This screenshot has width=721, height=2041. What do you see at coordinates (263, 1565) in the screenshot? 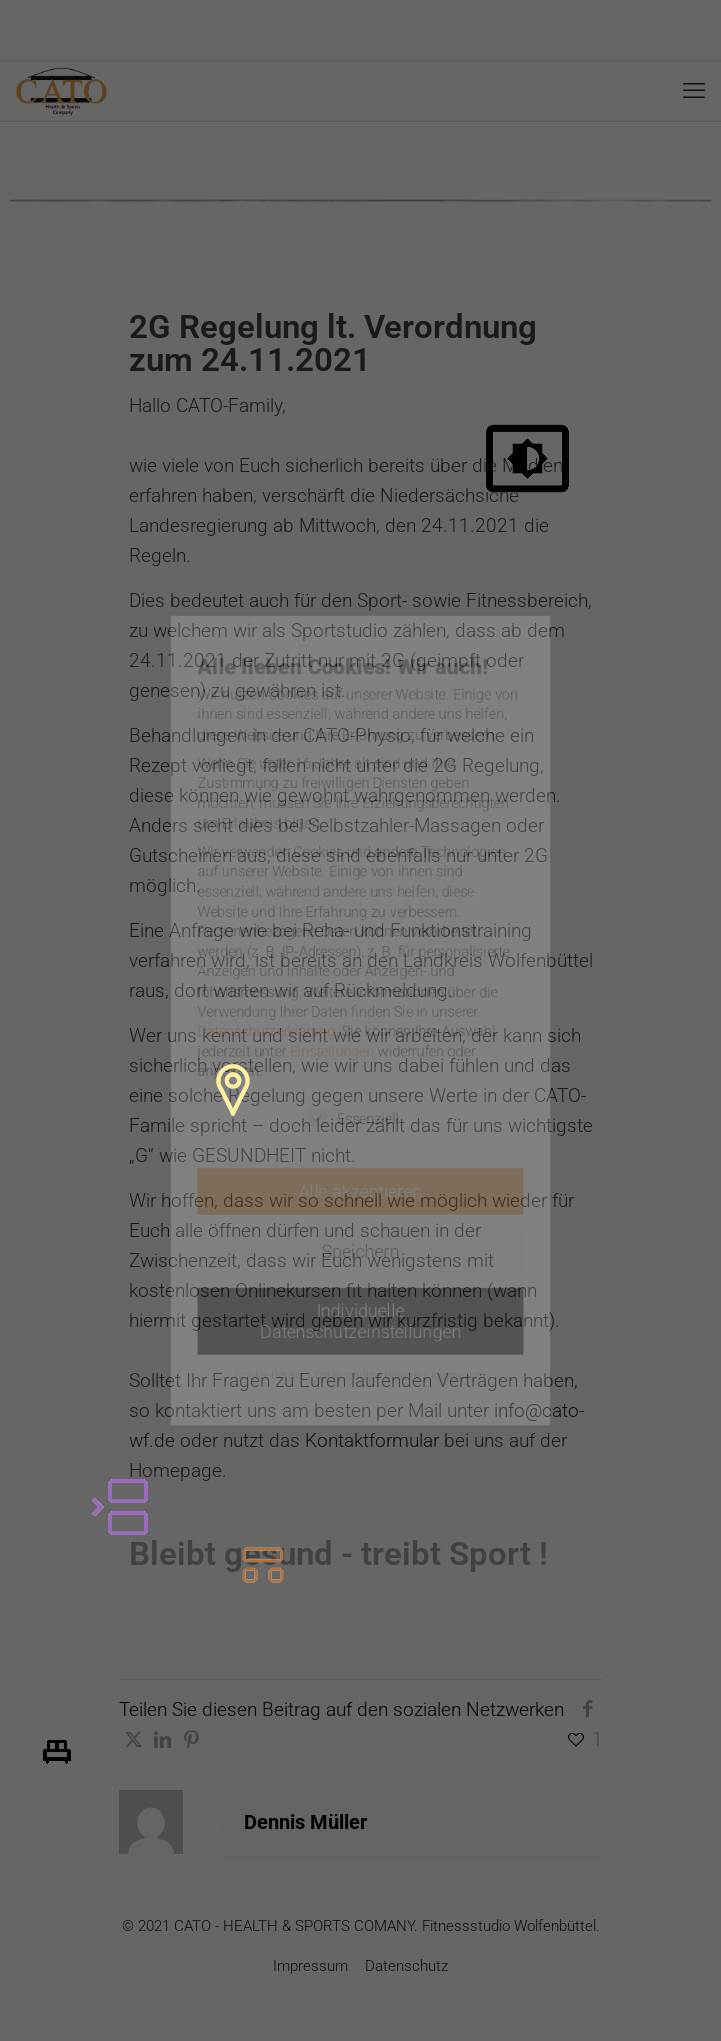
I see `view code structure or hierarchy` at bounding box center [263, 1565].